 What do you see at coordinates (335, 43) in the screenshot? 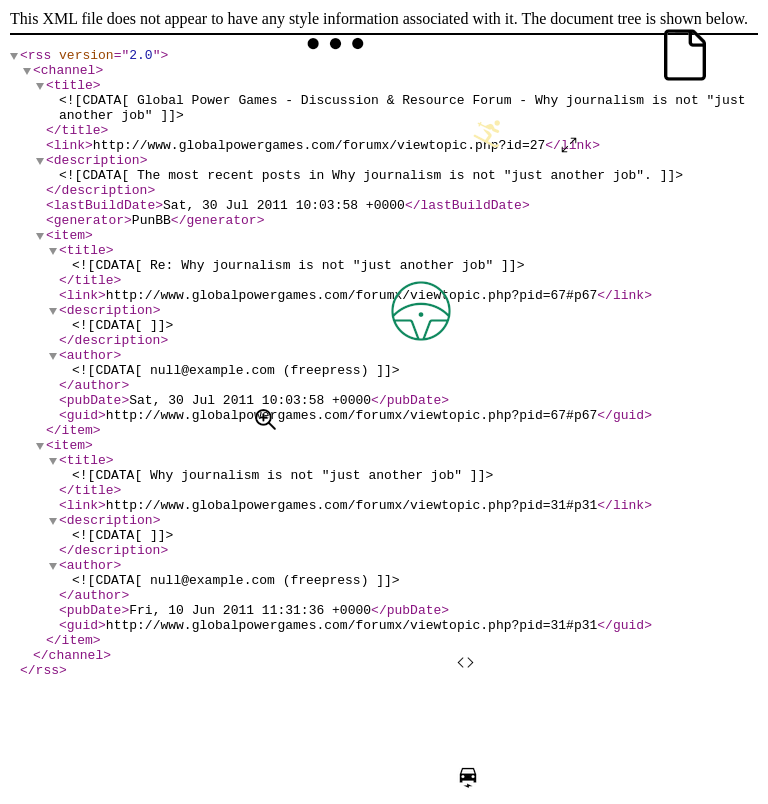
I see `open more options menu` at bounding box center [335, 43].